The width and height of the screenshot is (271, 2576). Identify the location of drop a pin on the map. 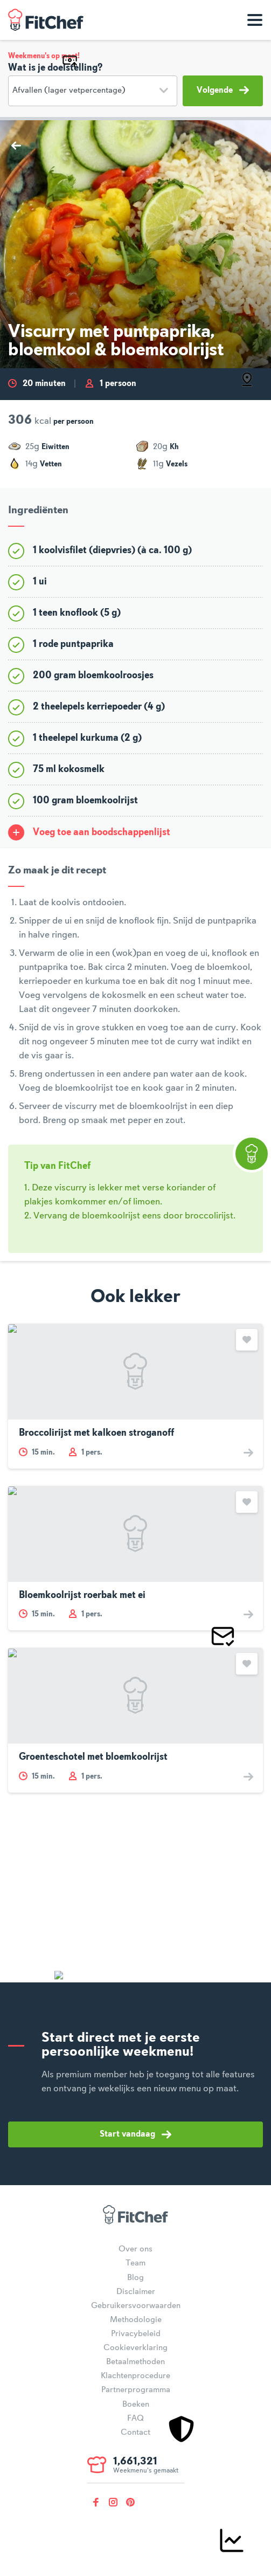
(247, 379).